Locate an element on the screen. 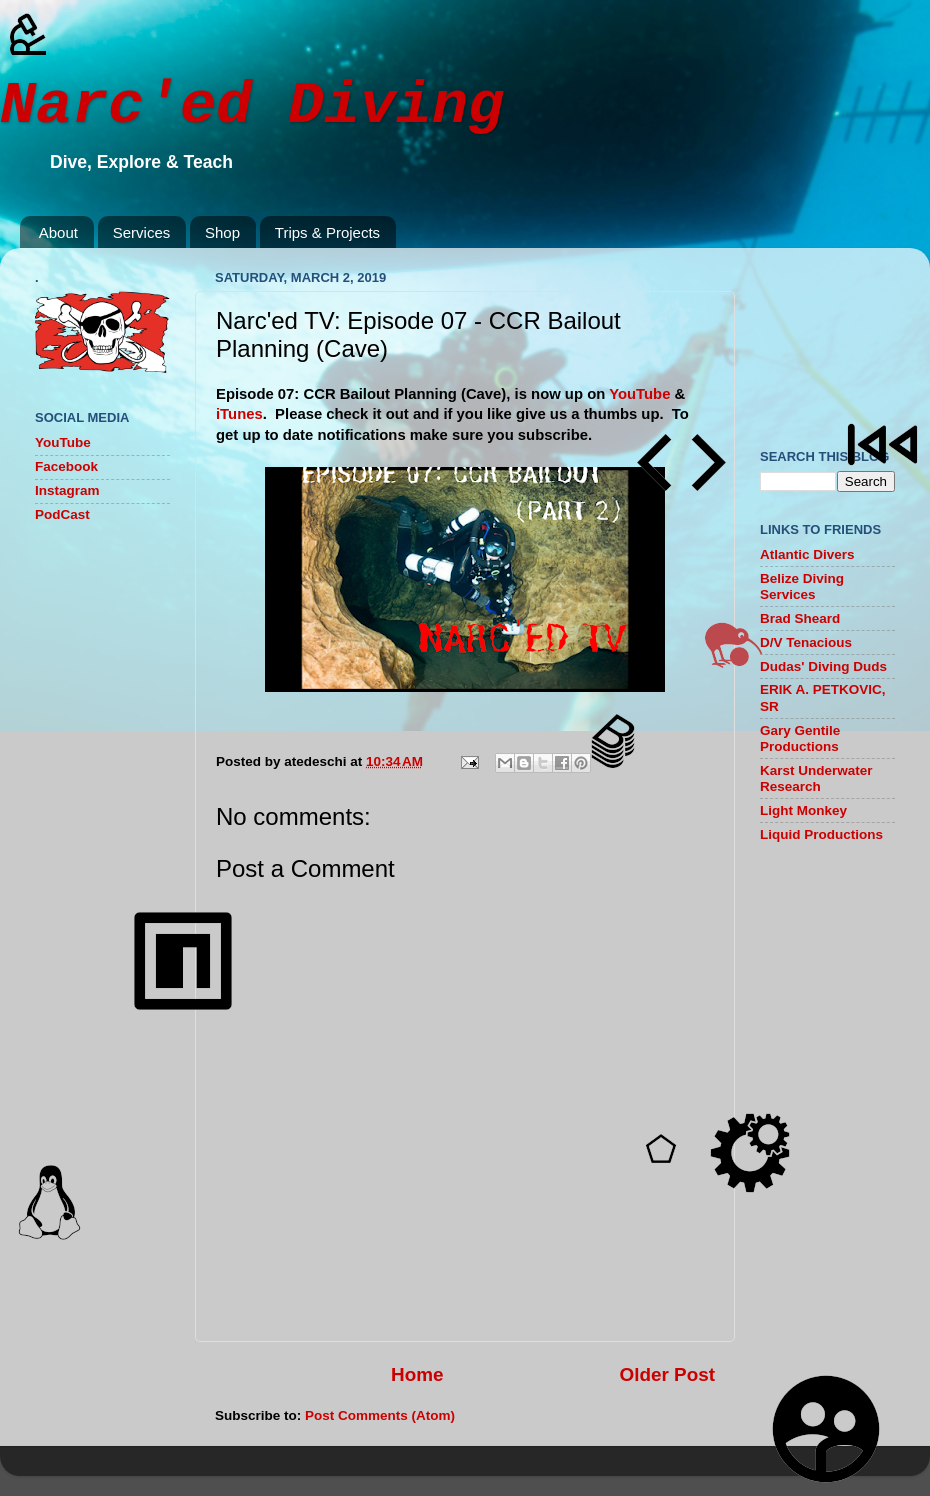 The height and width of the screenshot is (1496, 930). access lab results or diagnostics is located at coordinates (28, 35).